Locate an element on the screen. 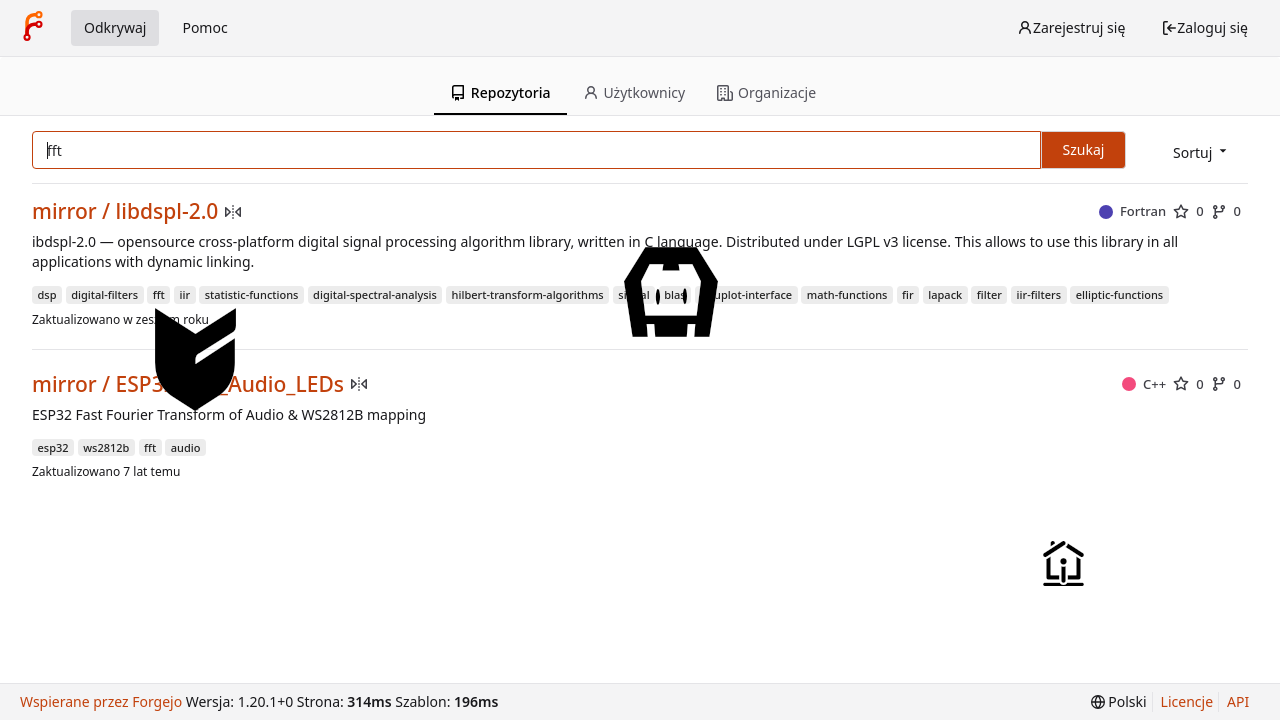  apache cordova framework logo is located at coordinates (671, 292).